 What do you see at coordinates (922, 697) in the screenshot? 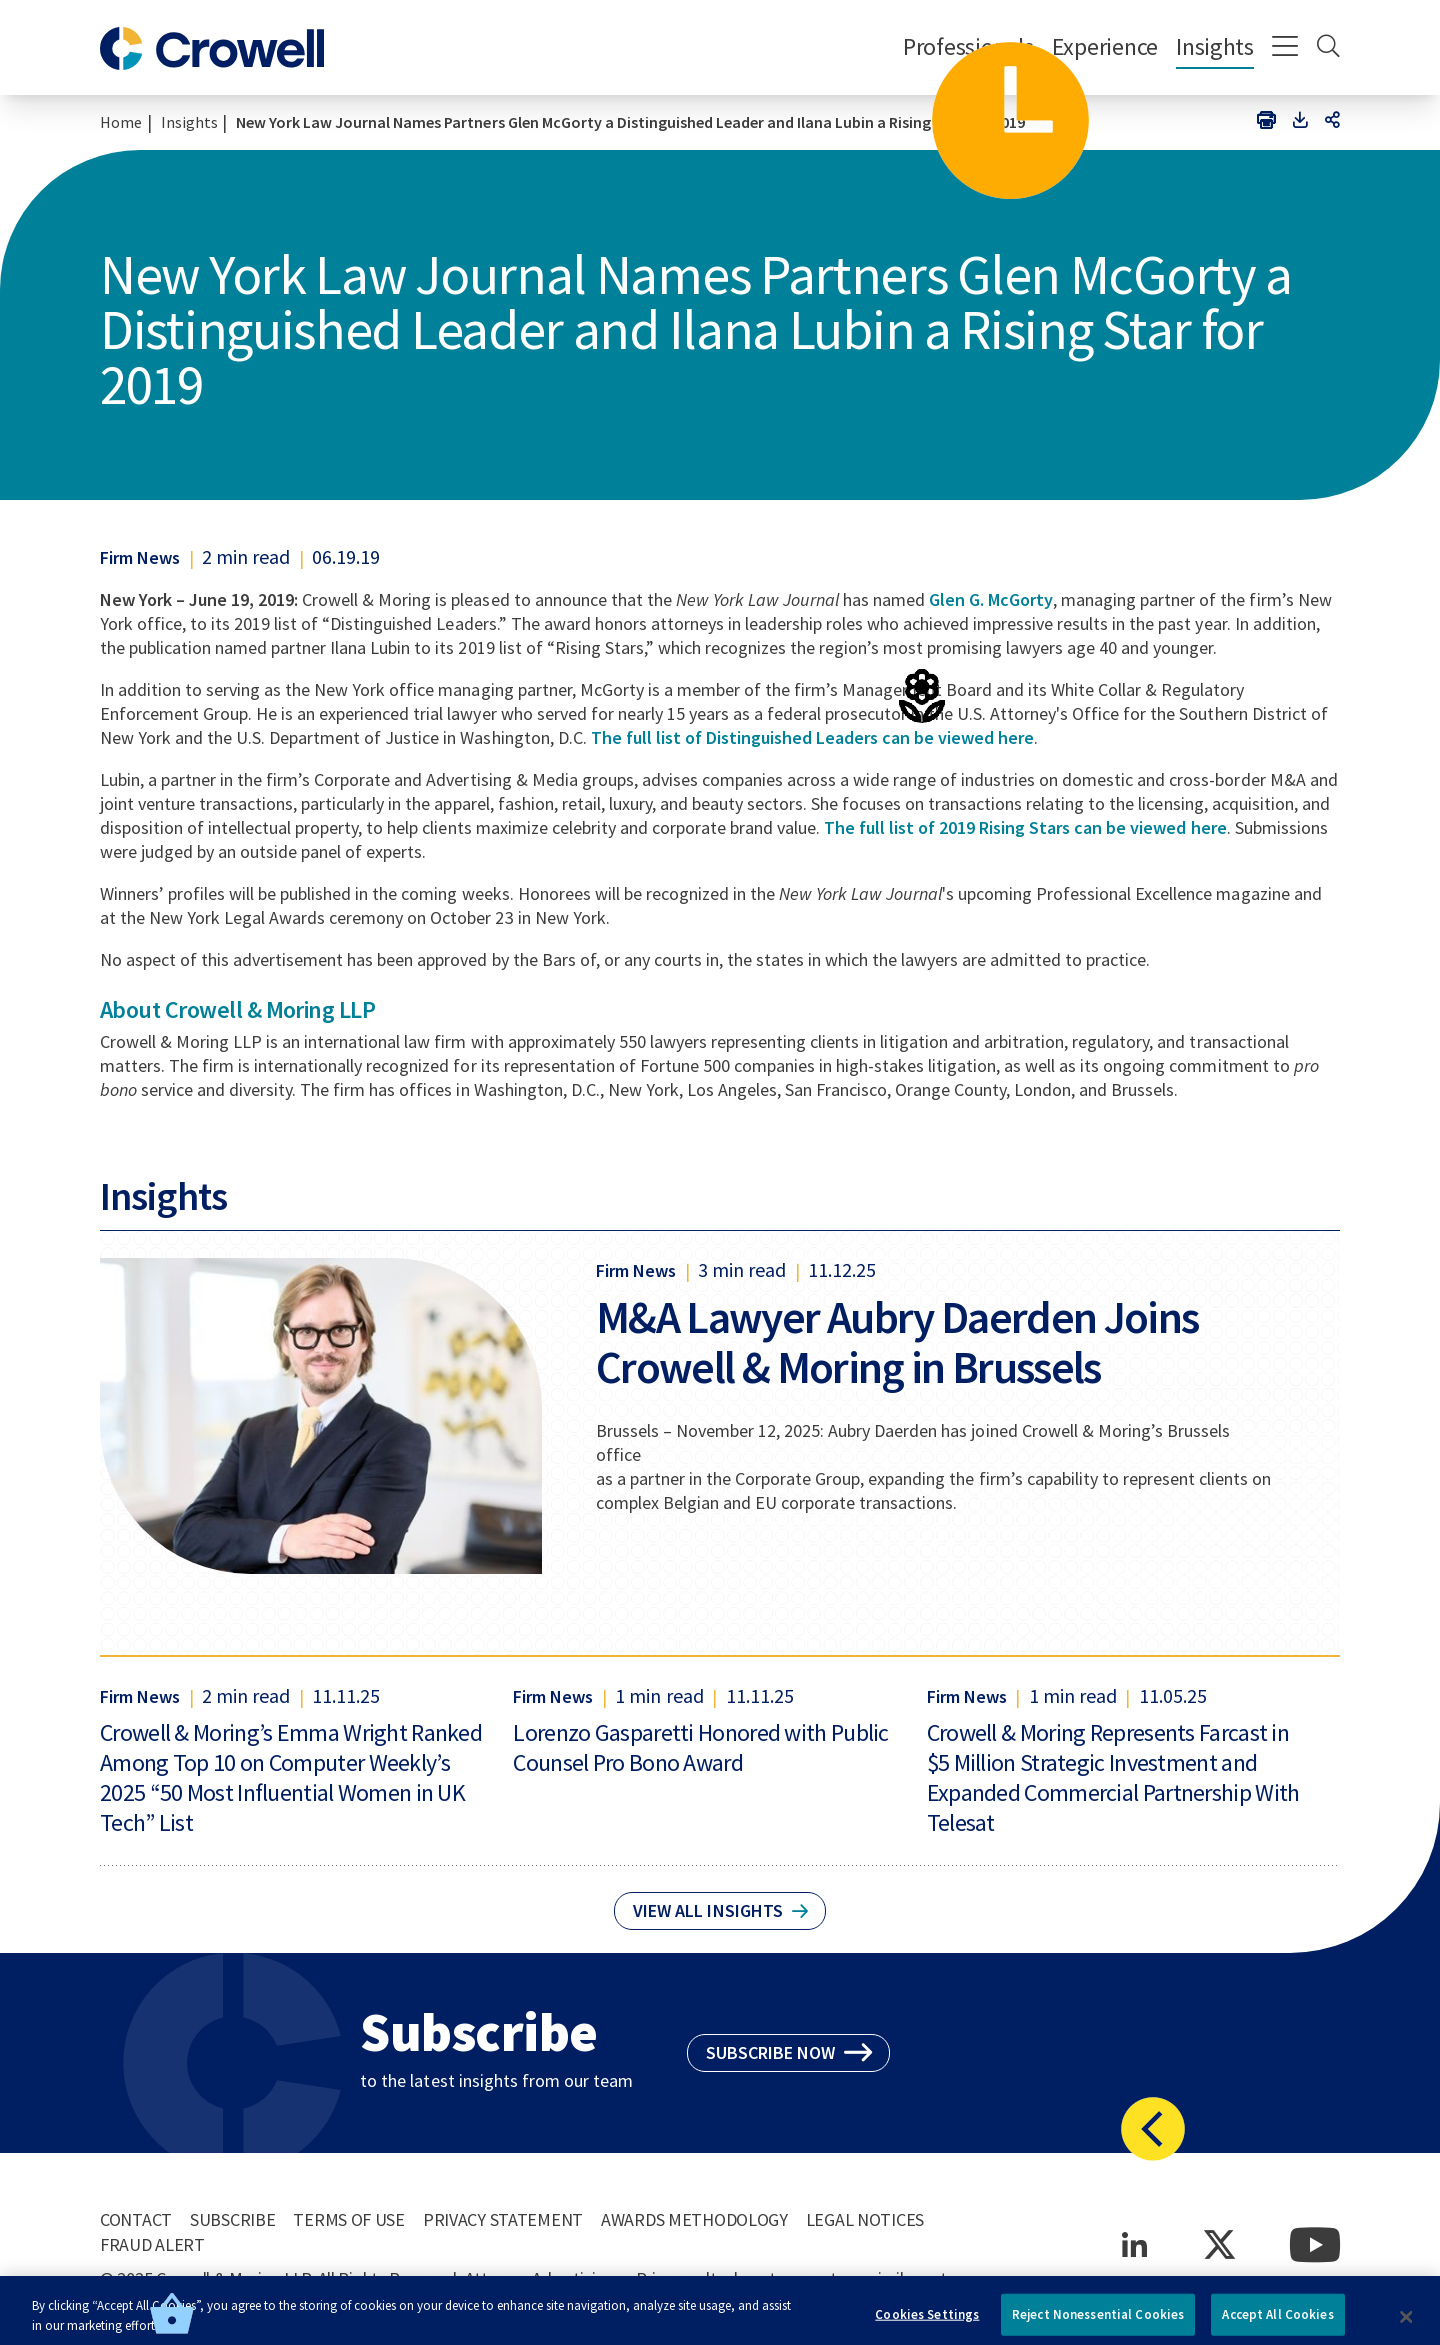
I see `find nearby florists or flower shops` at bounding box center [922, 697].